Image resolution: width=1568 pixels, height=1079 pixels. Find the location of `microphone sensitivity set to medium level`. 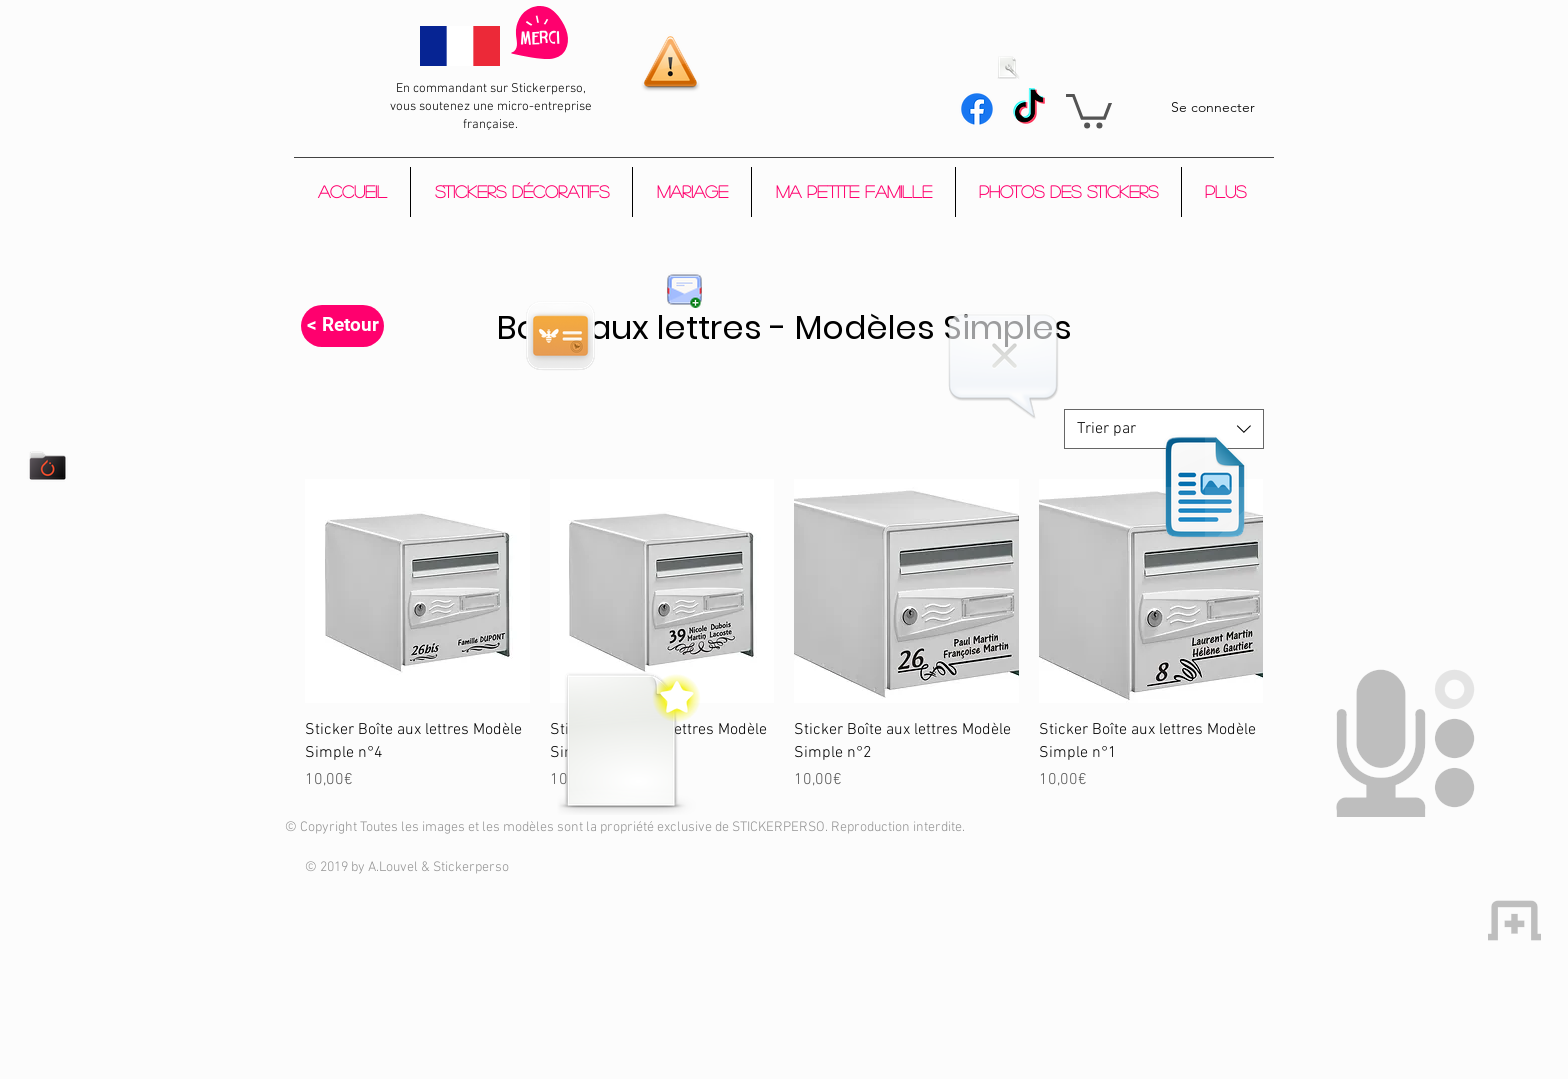

microphone sensitivity set to medium level is located at coordinates (1405, 738).